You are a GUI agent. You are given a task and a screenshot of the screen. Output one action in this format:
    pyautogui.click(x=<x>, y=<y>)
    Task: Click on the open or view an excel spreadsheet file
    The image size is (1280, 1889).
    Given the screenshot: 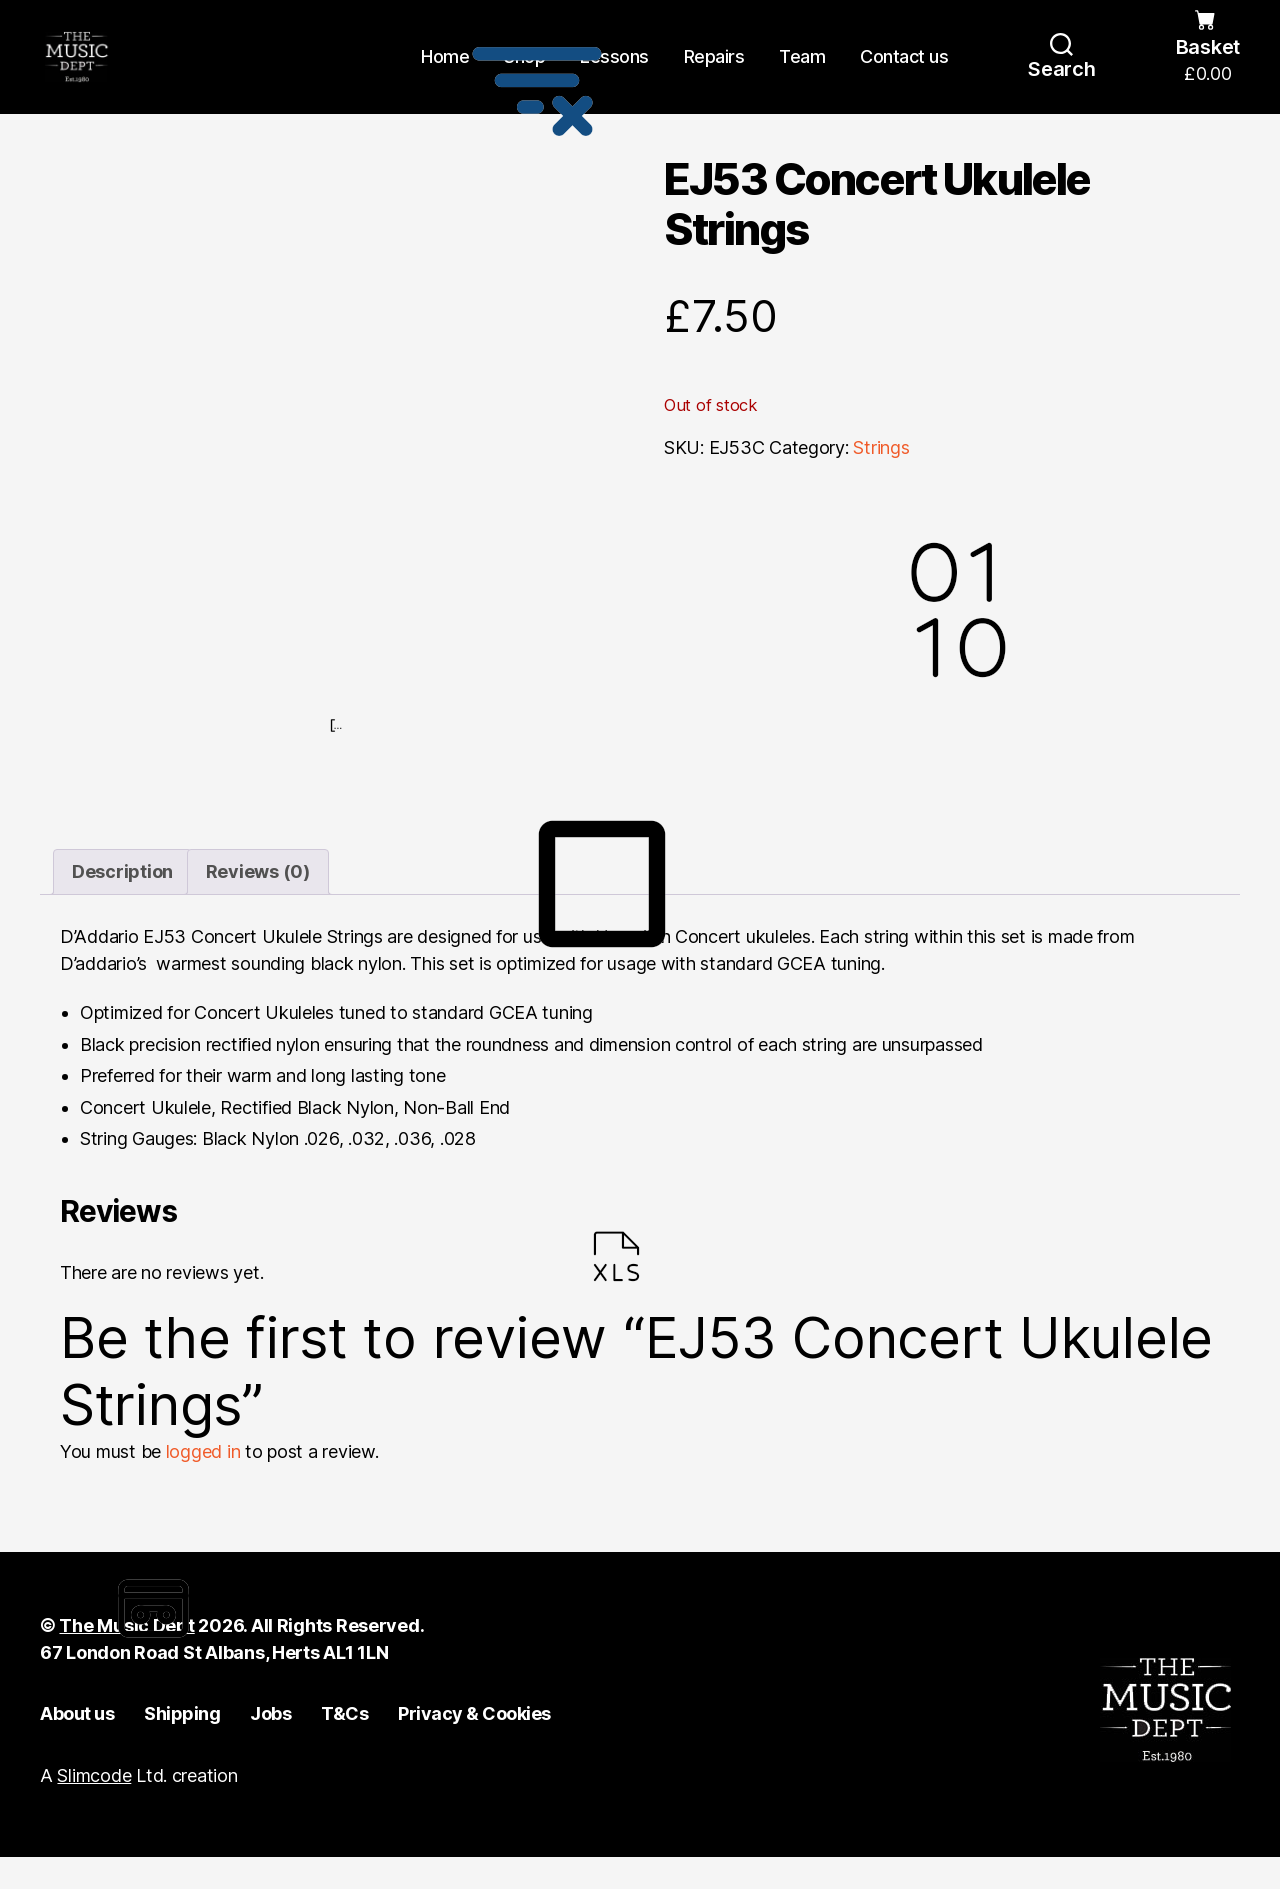 What is the action you would take?
    pyautogui.click(x=616, y=1258)
    